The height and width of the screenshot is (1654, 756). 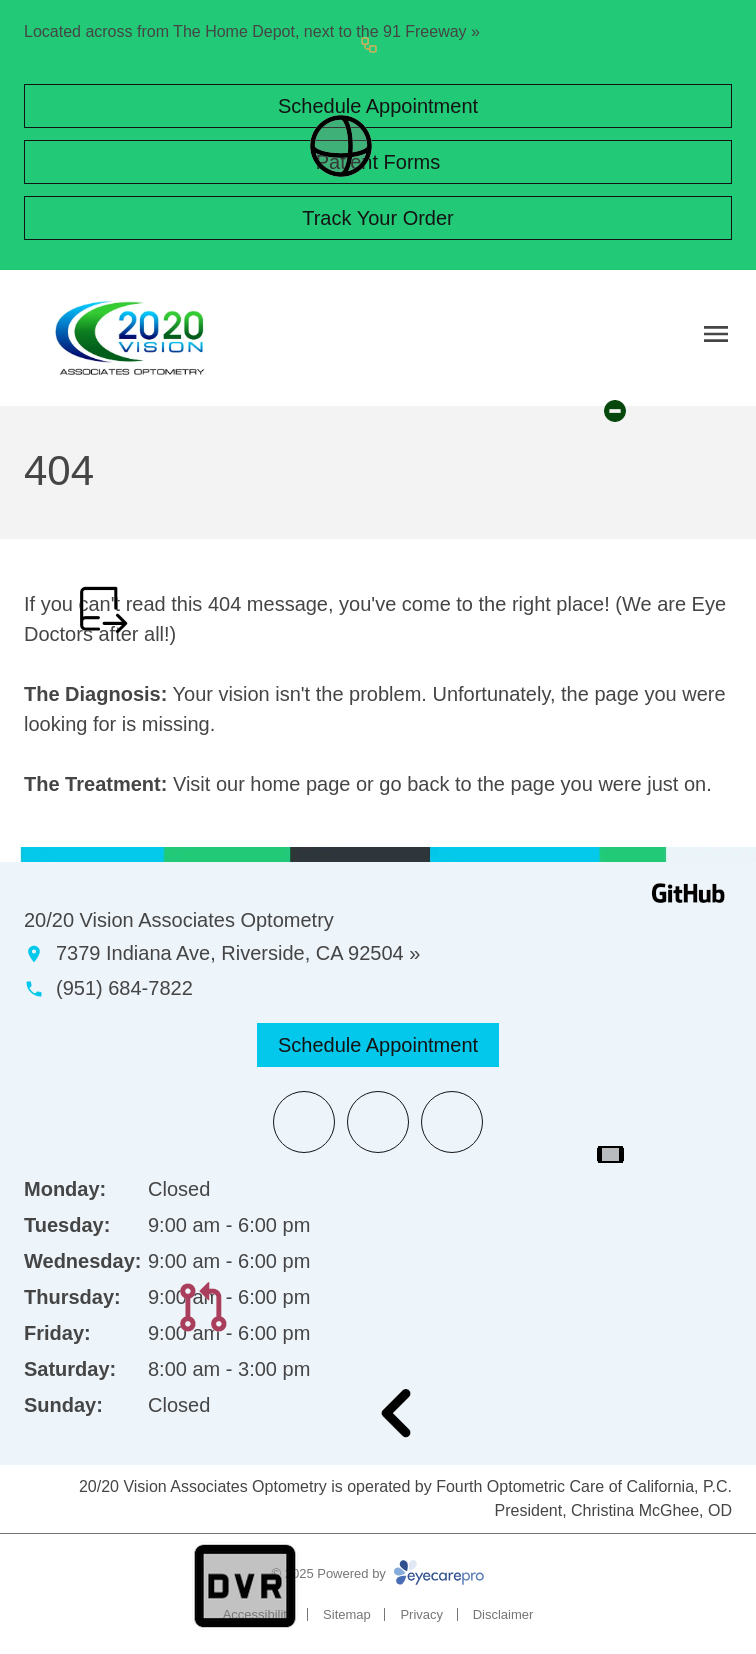 I want to click on switch to landscape orientation, so click(x=610, y=1154).